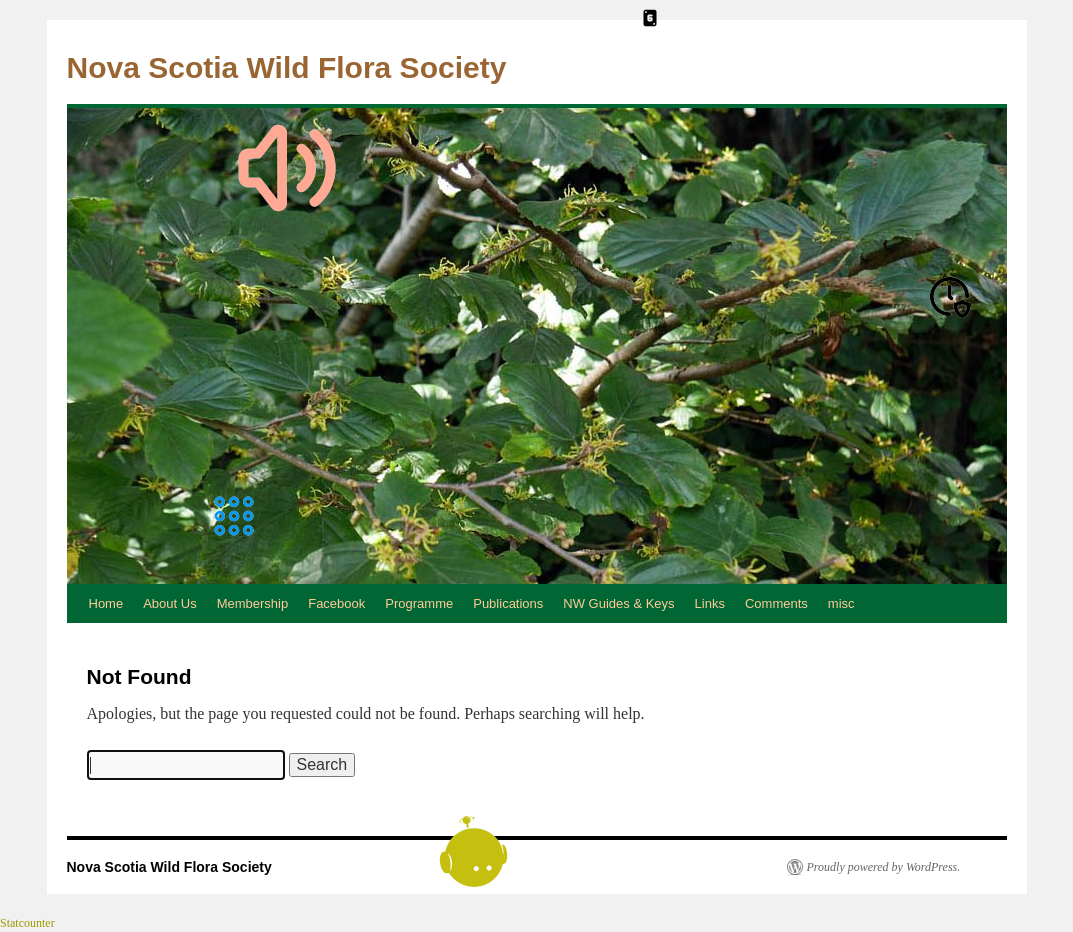  What do you see at coordinates (650, 18) in the screenshot?
I see `a six of any suit in a card game` at bounding box center [650, 18].